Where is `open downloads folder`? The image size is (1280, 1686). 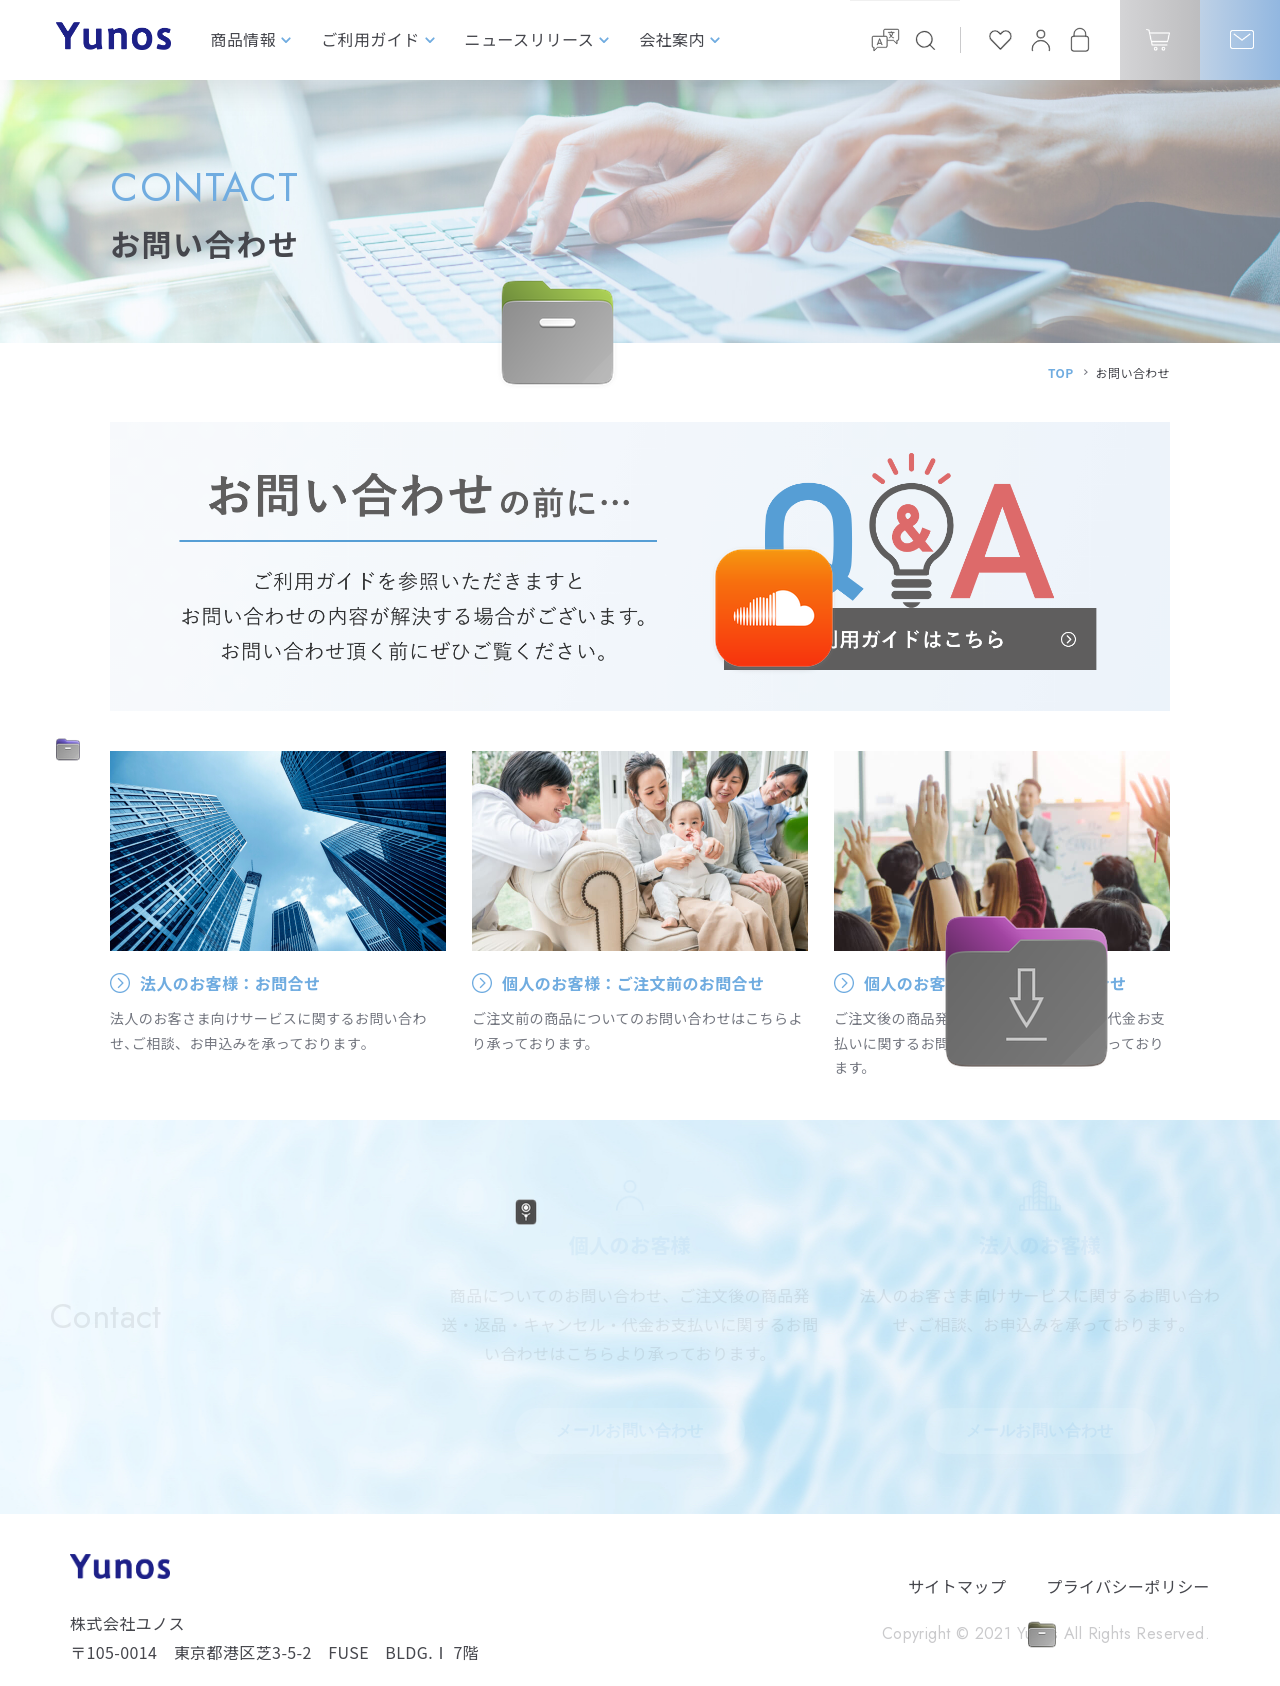 open downloads folder is located at coordinates (1026, 991).